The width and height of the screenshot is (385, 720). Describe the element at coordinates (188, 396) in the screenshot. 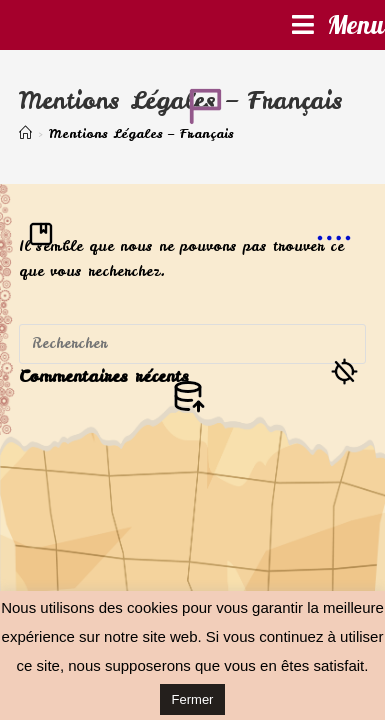

I see `import data into database` at that location.